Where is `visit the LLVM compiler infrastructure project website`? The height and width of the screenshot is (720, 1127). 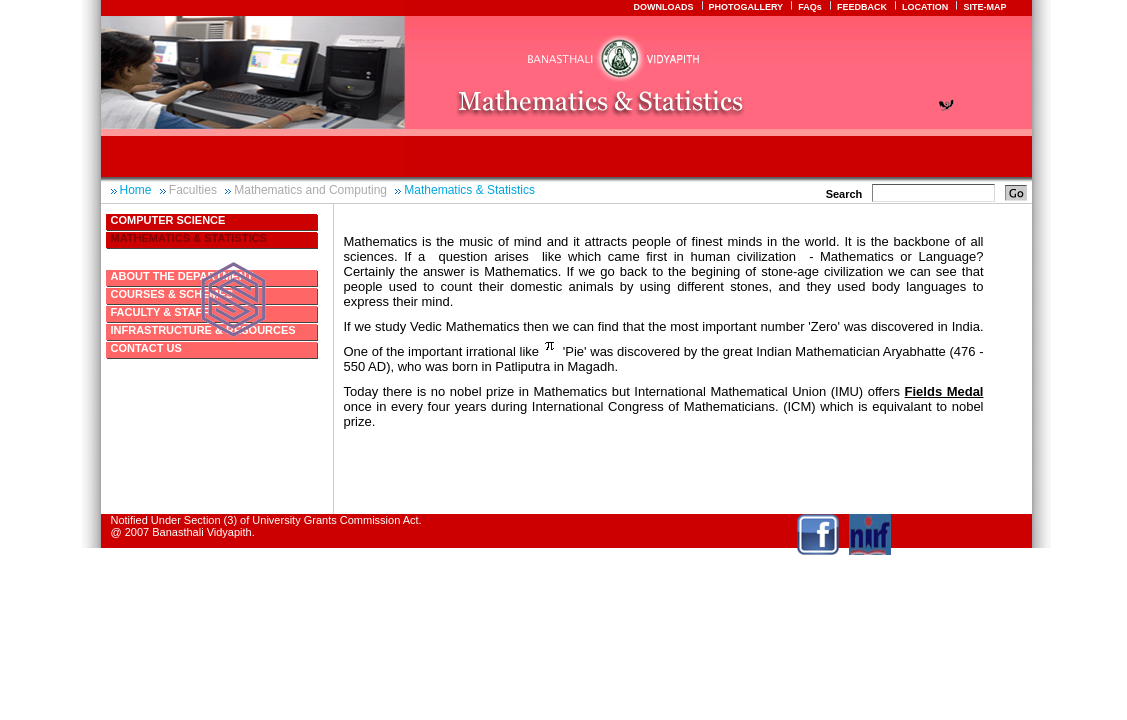 visit the LLVM compiler infrastructure project website is located at coordinates (946, 105).